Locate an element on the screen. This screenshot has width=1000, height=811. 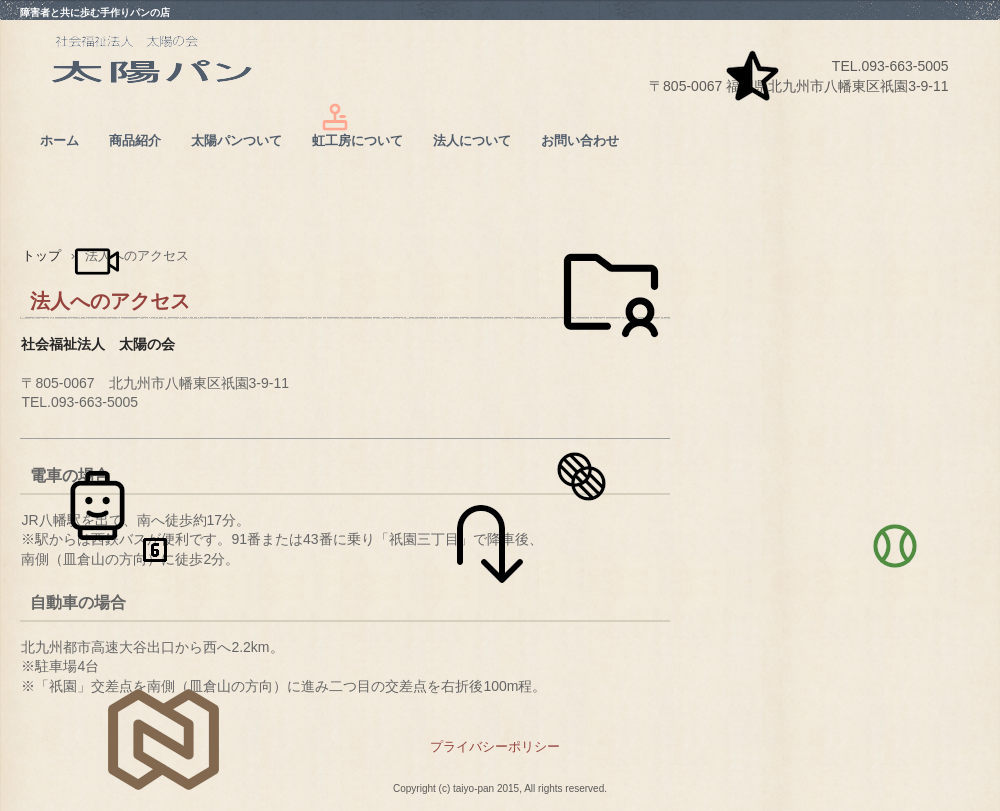
access tennis or racquet sports features is located at coordinates (895, 546).